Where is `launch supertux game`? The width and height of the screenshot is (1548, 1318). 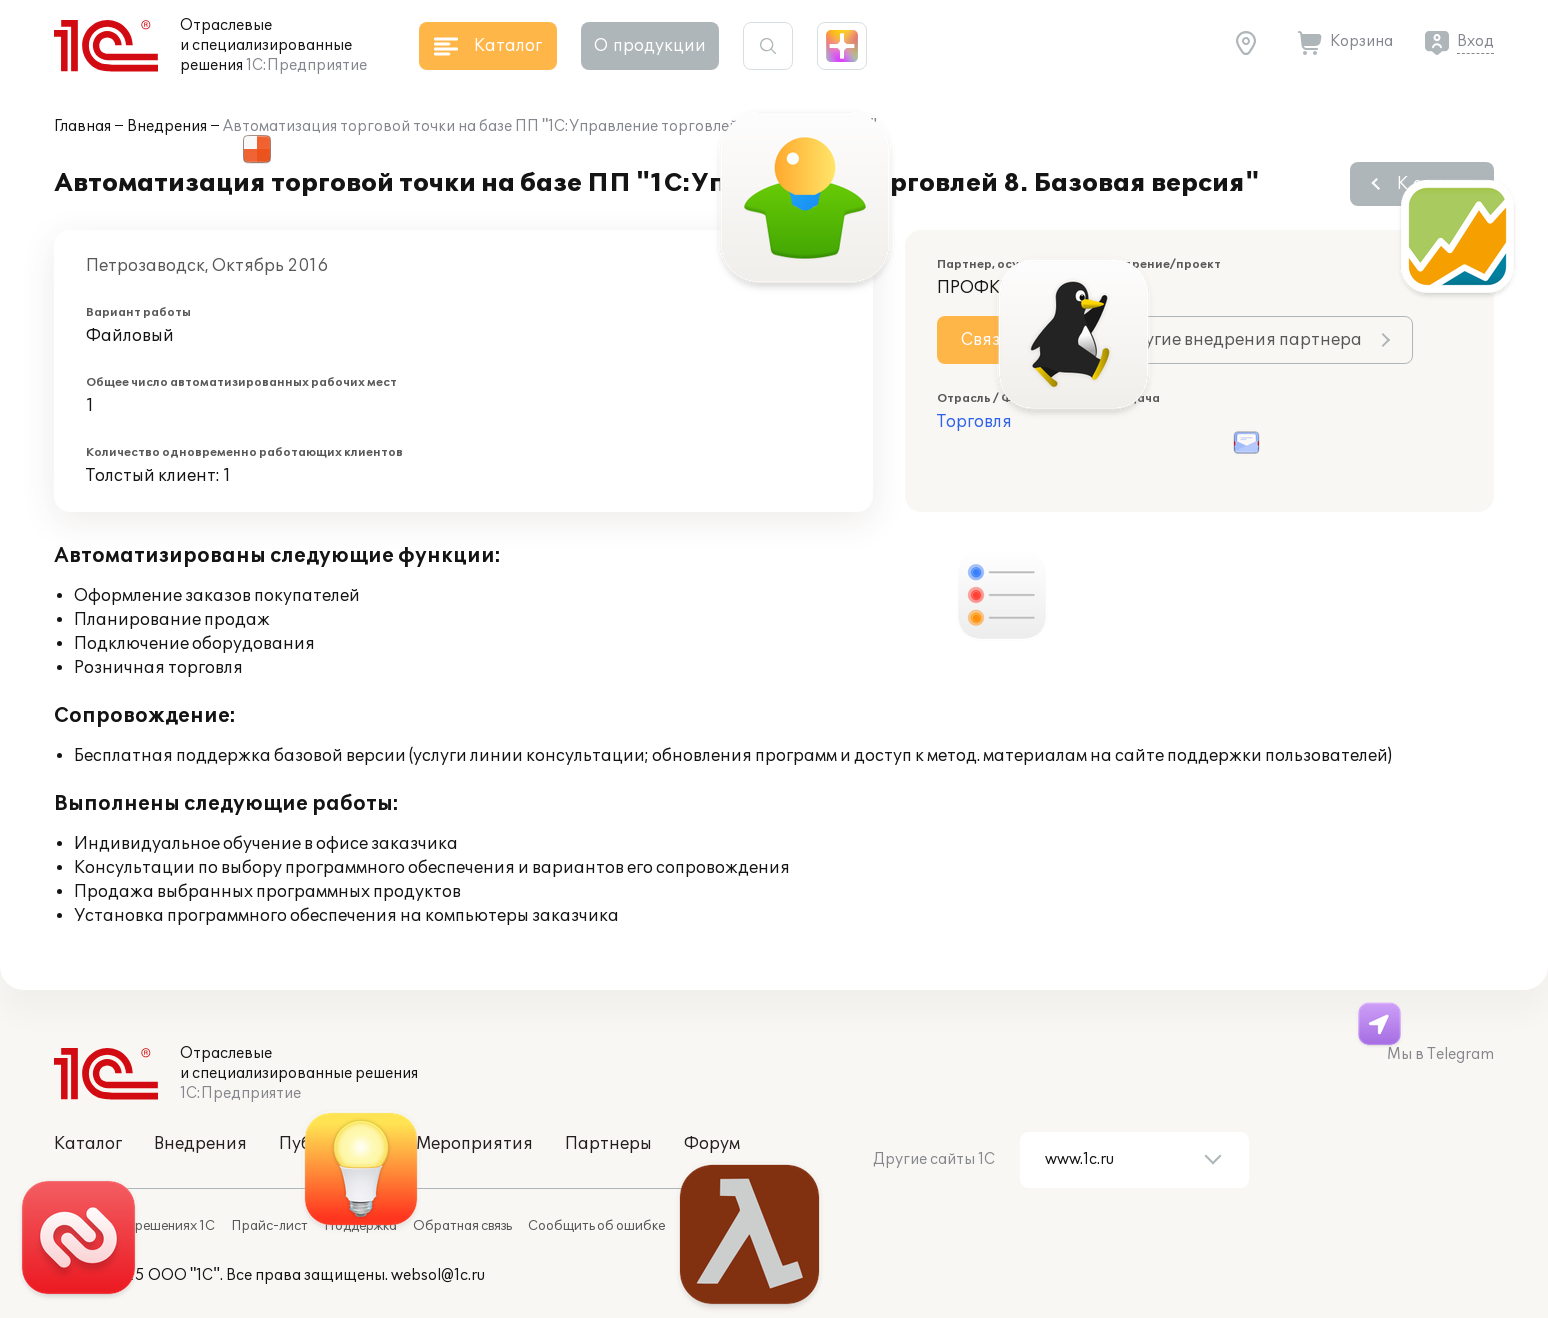 launch supertux game is located at coordinates (1073, 334).